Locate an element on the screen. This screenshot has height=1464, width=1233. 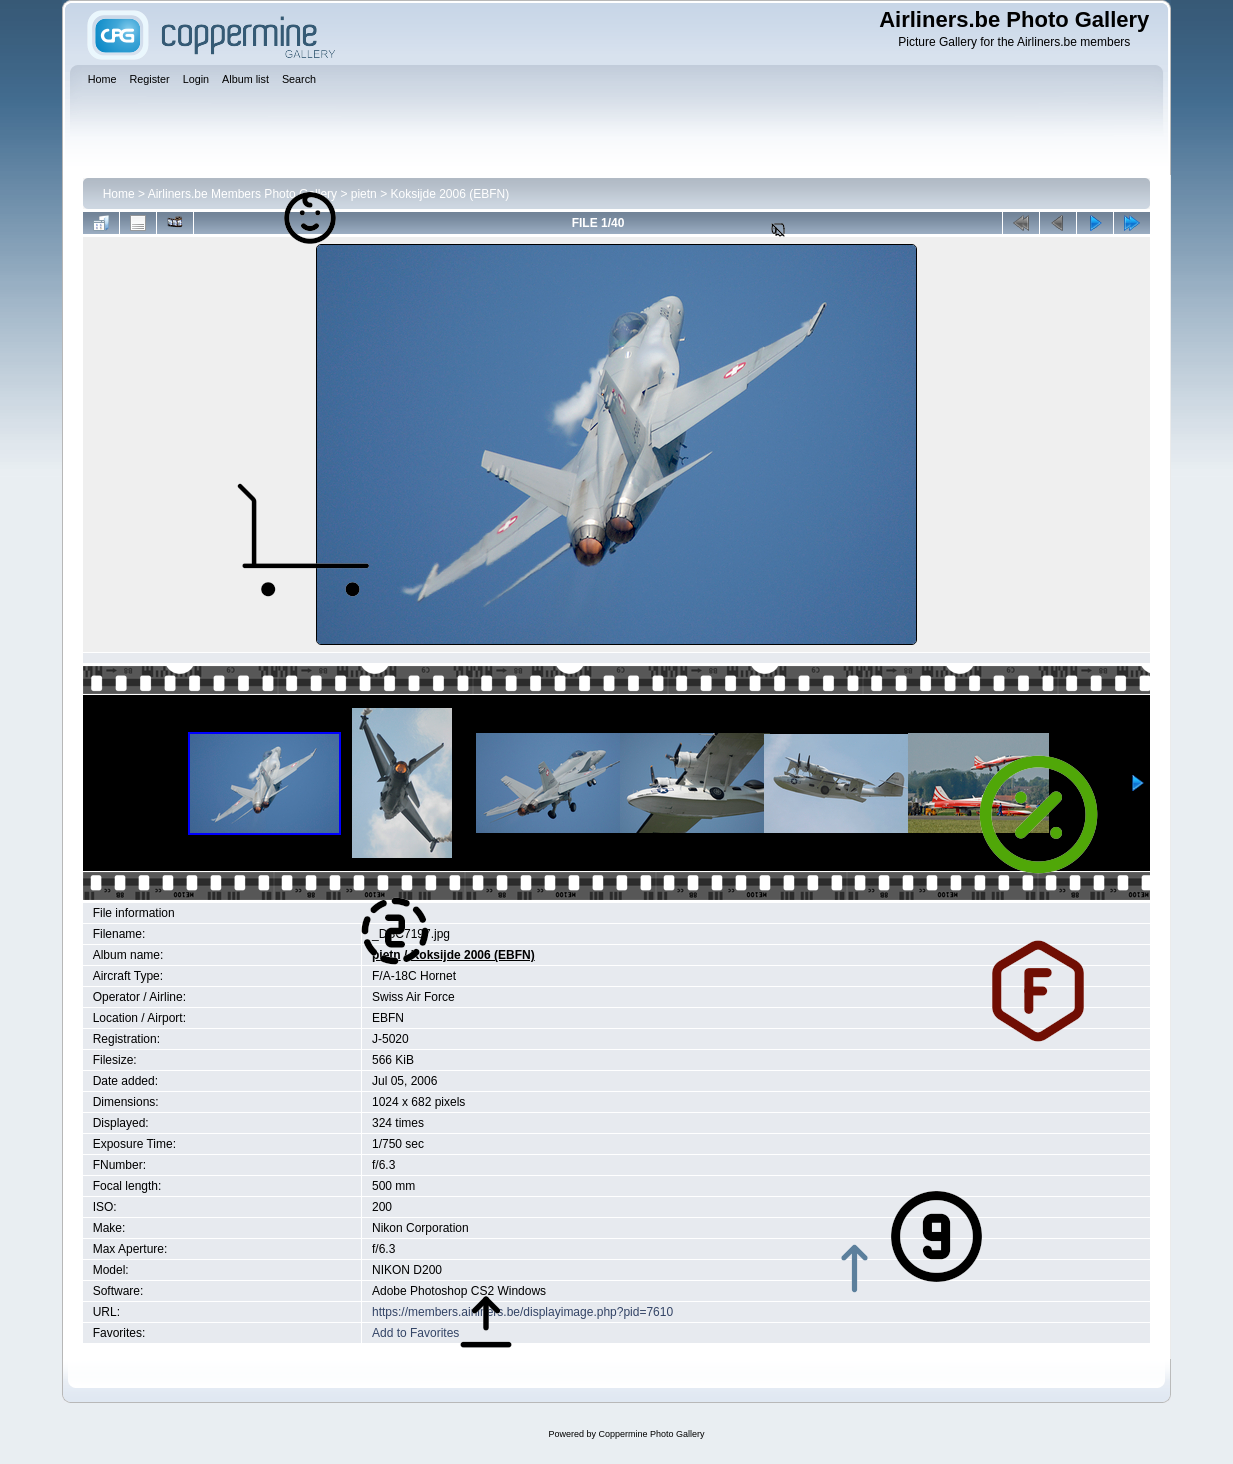
indicates toilet paper is out of stock is located at coordinates (778, 230).